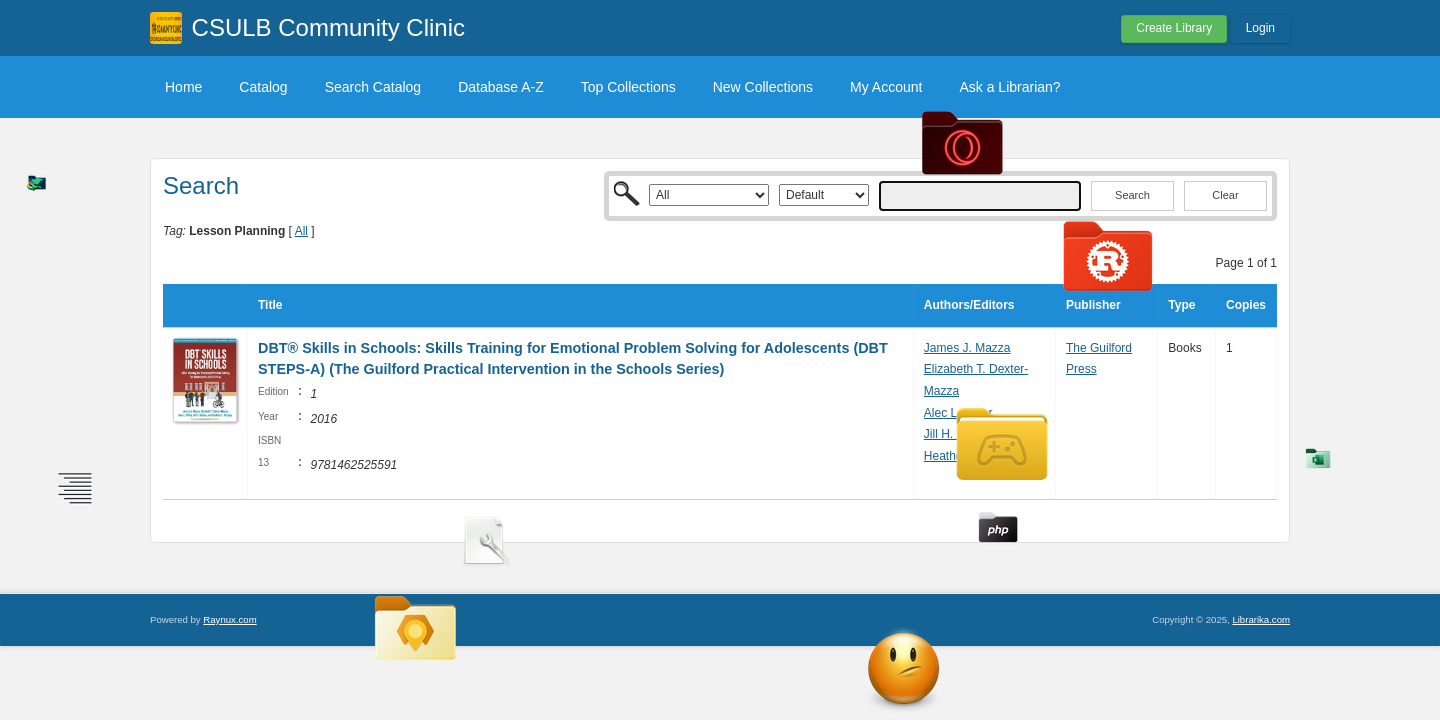 The height and width of the screenshot is (720, 1440). Describe the element at coordinates (37, 183) in the screenshot. I see `open internet download manager files folder` at that location.